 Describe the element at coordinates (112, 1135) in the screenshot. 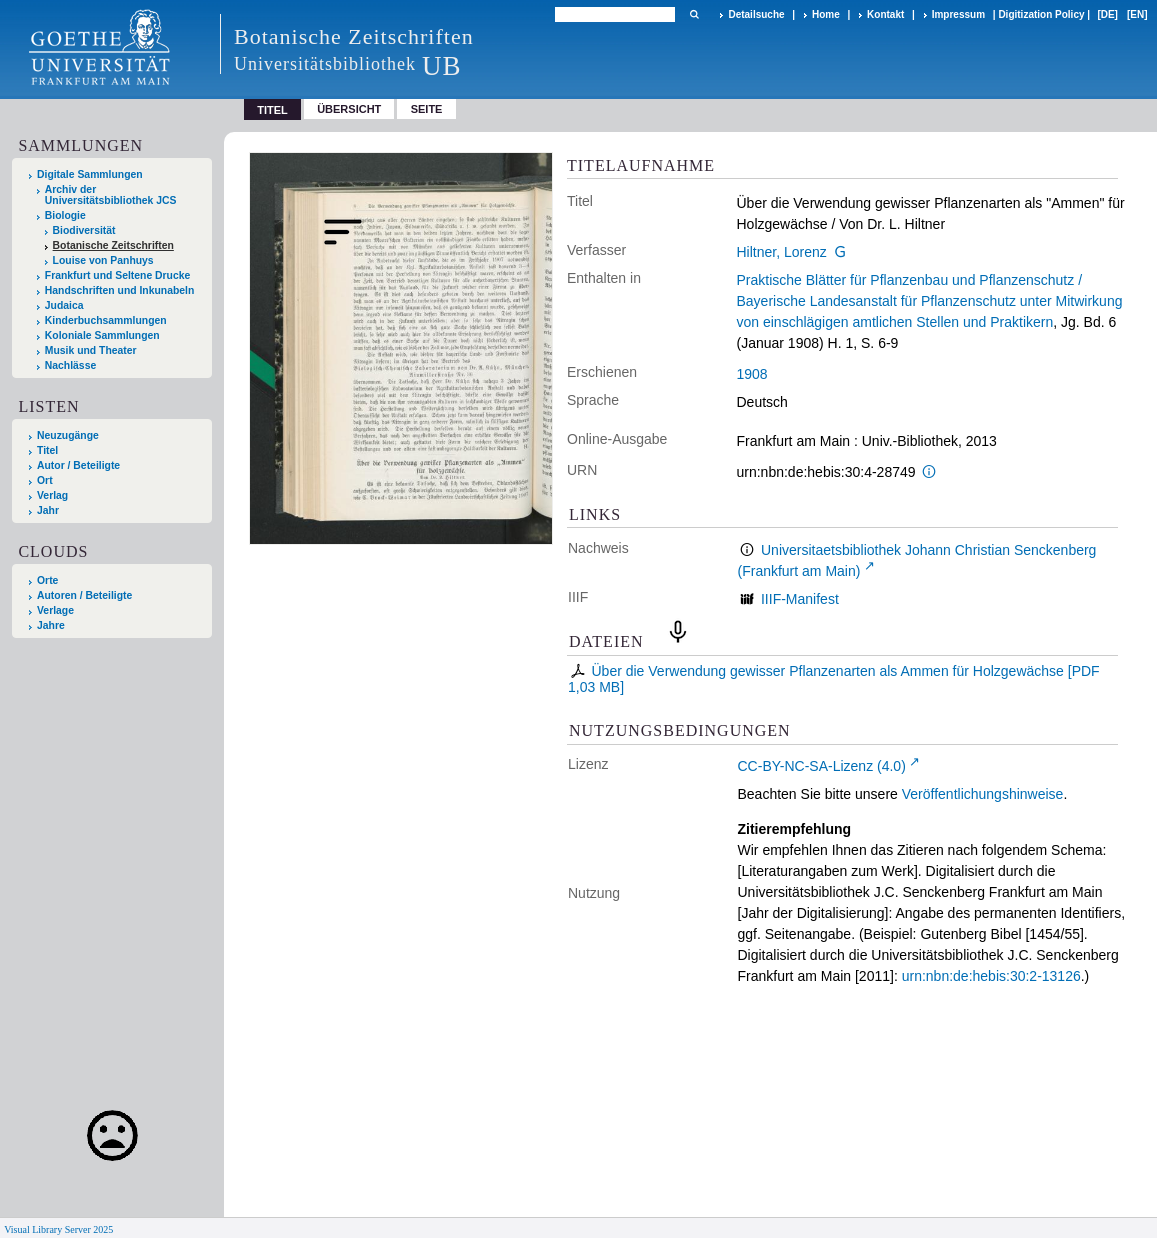

I see `indicate a negative mood or feeling` at that location.